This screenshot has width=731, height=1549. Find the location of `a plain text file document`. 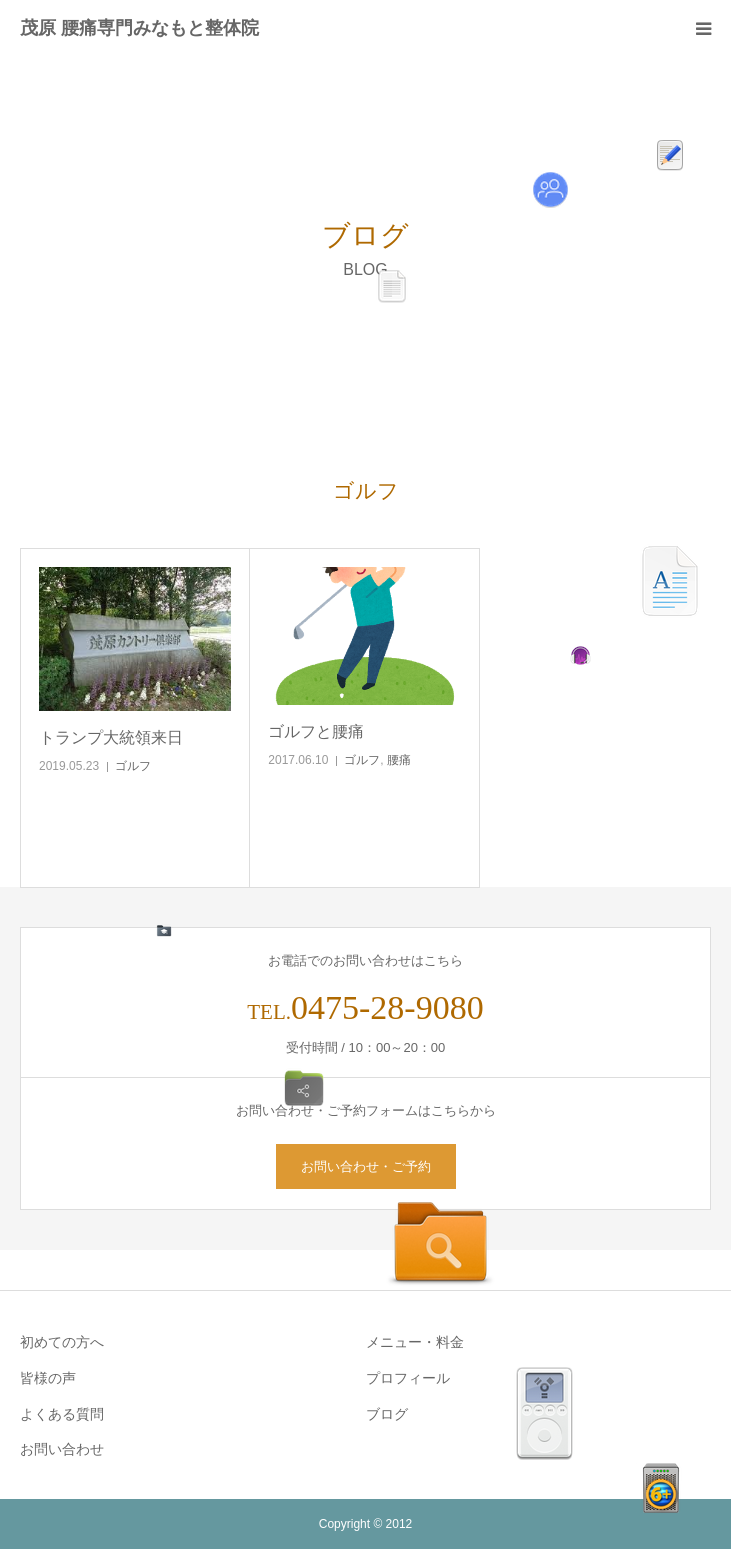

a plain text file document is located at coordinates (392, 286).